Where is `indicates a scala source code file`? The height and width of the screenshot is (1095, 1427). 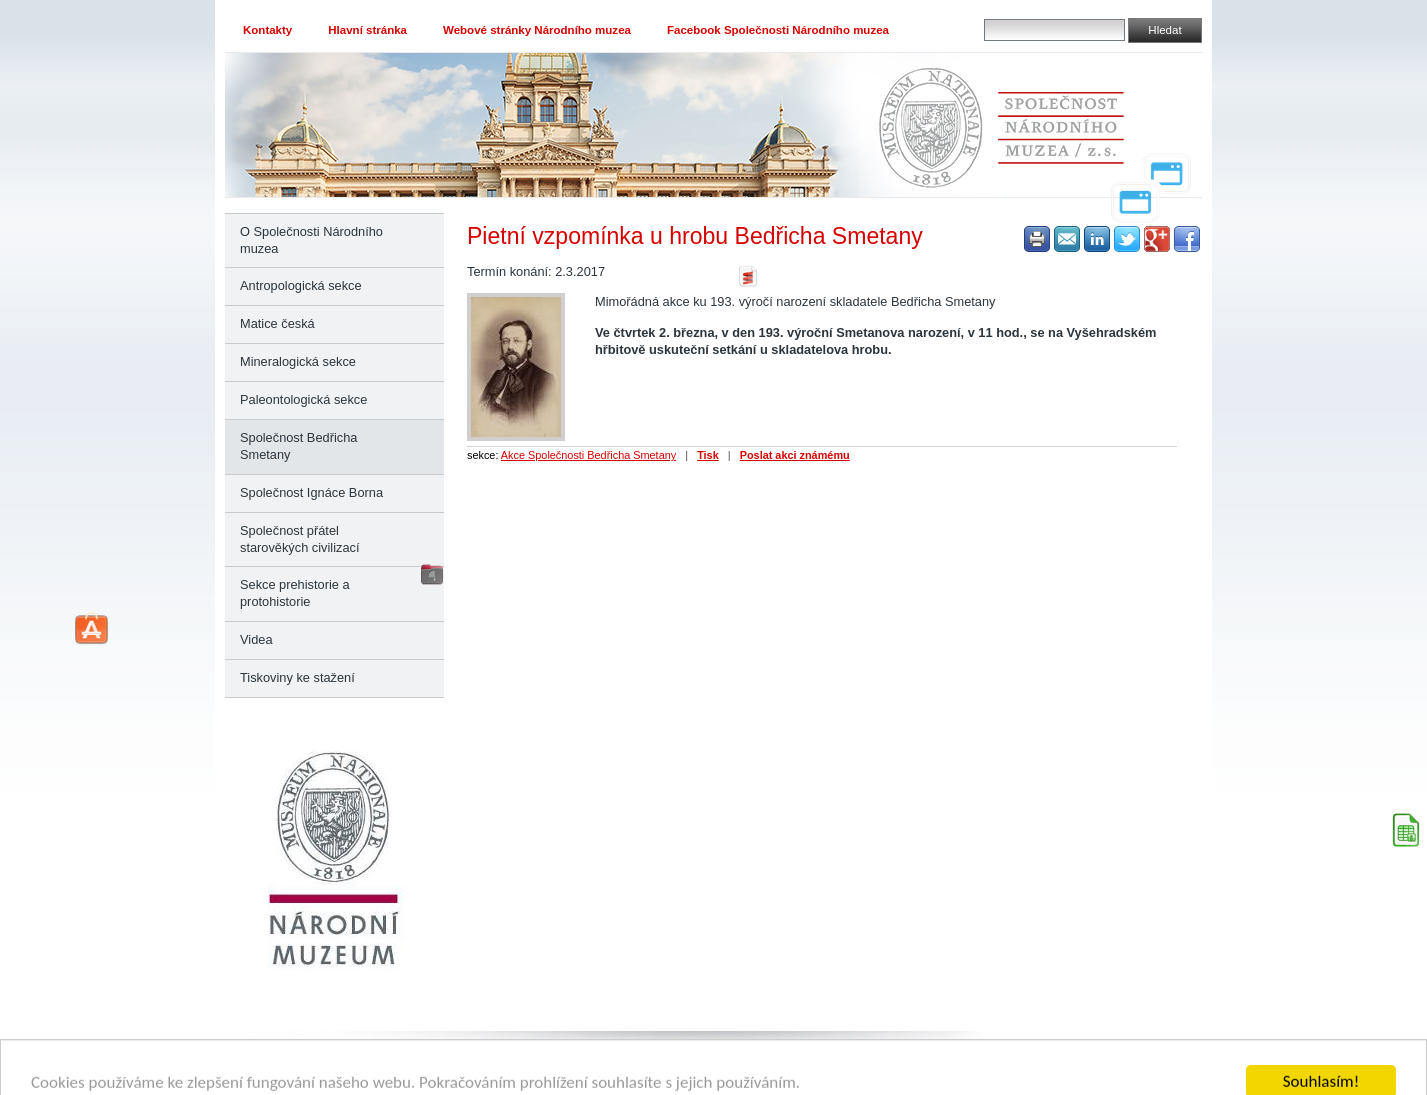 indicates a scala source code file is located at coordinates (748, 276).